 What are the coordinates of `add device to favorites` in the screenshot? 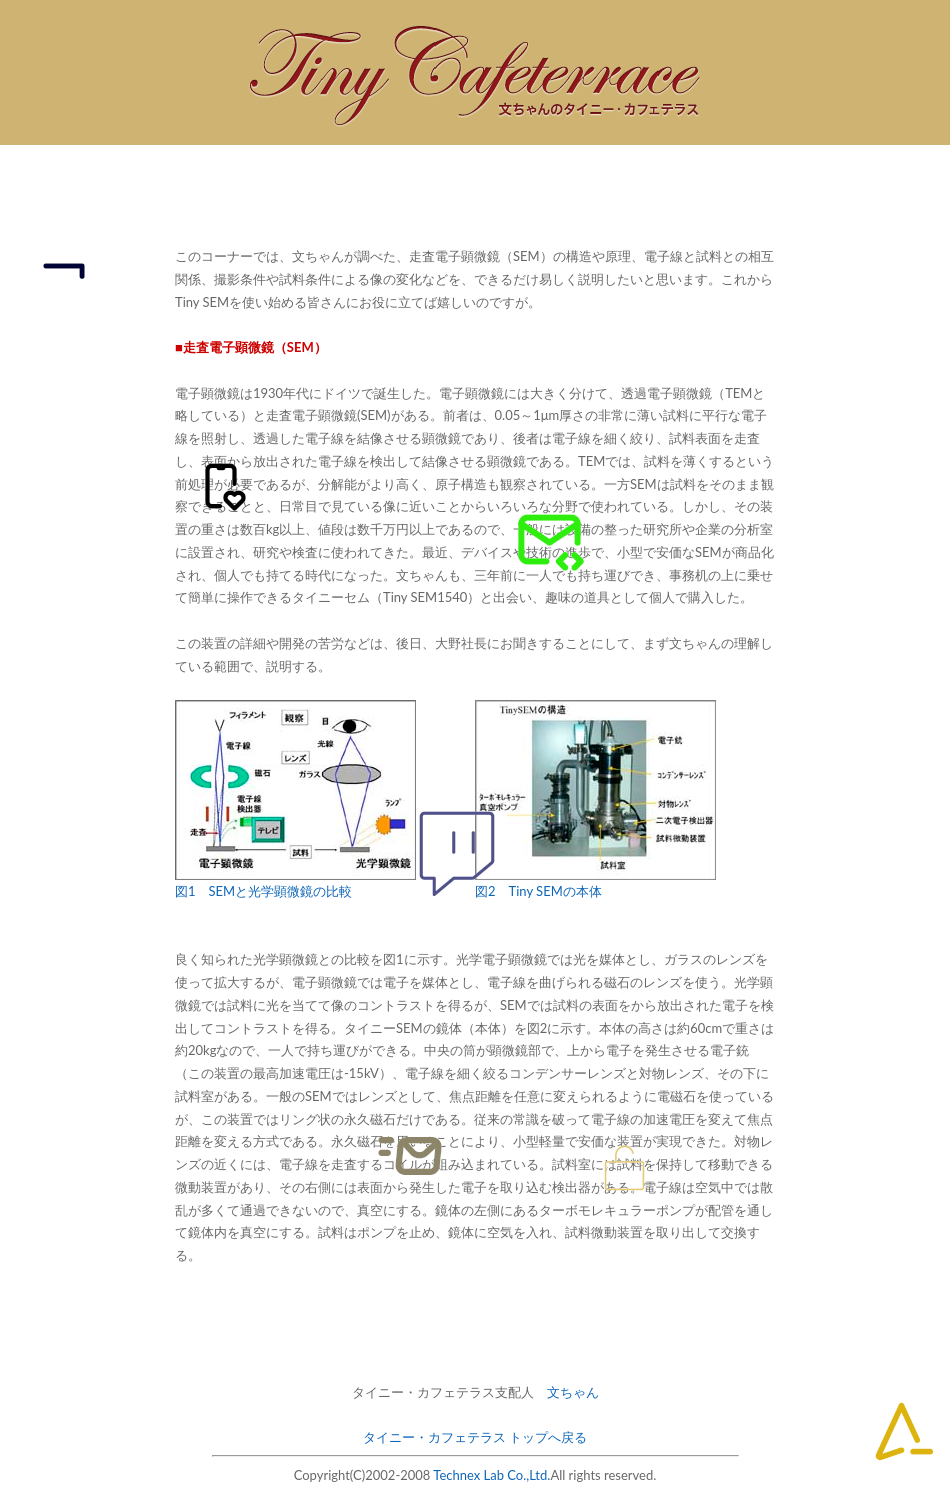 It's located at (221, 486).